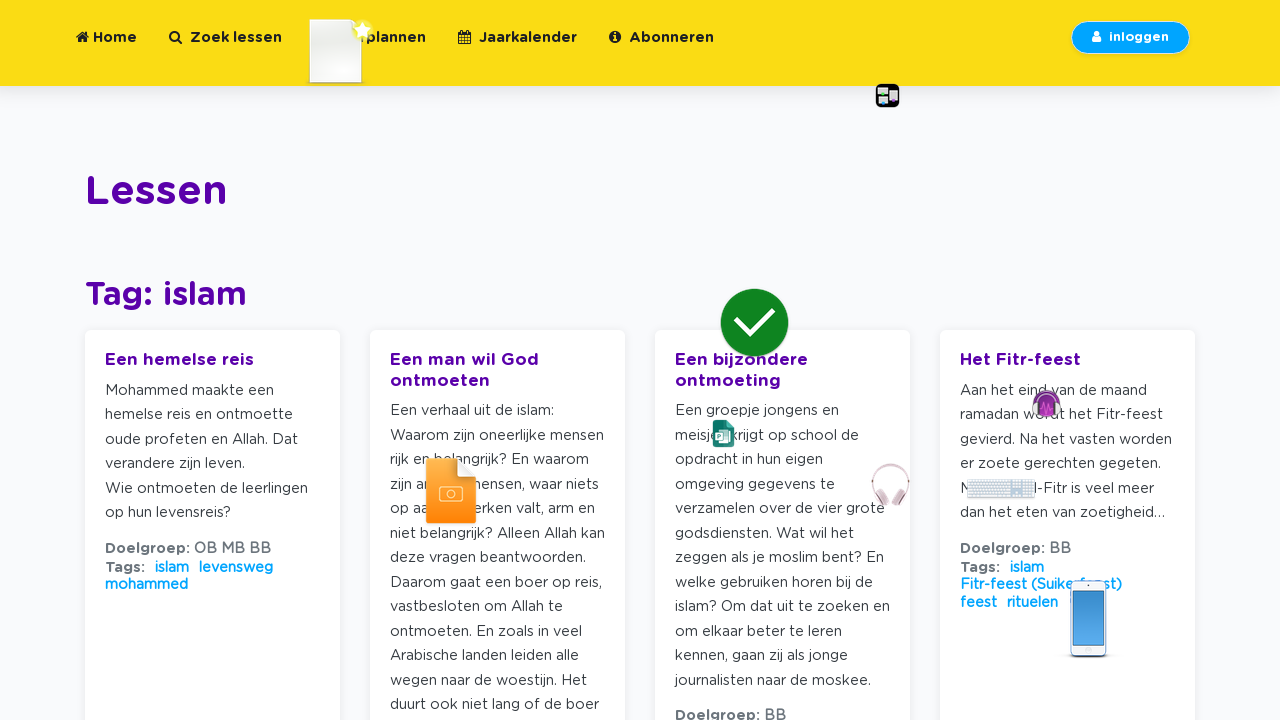 The width and height of the screenshot is (1280, 720). I want to click on indicates file is fully synced with Insync cloud storage, so click(754, 322).